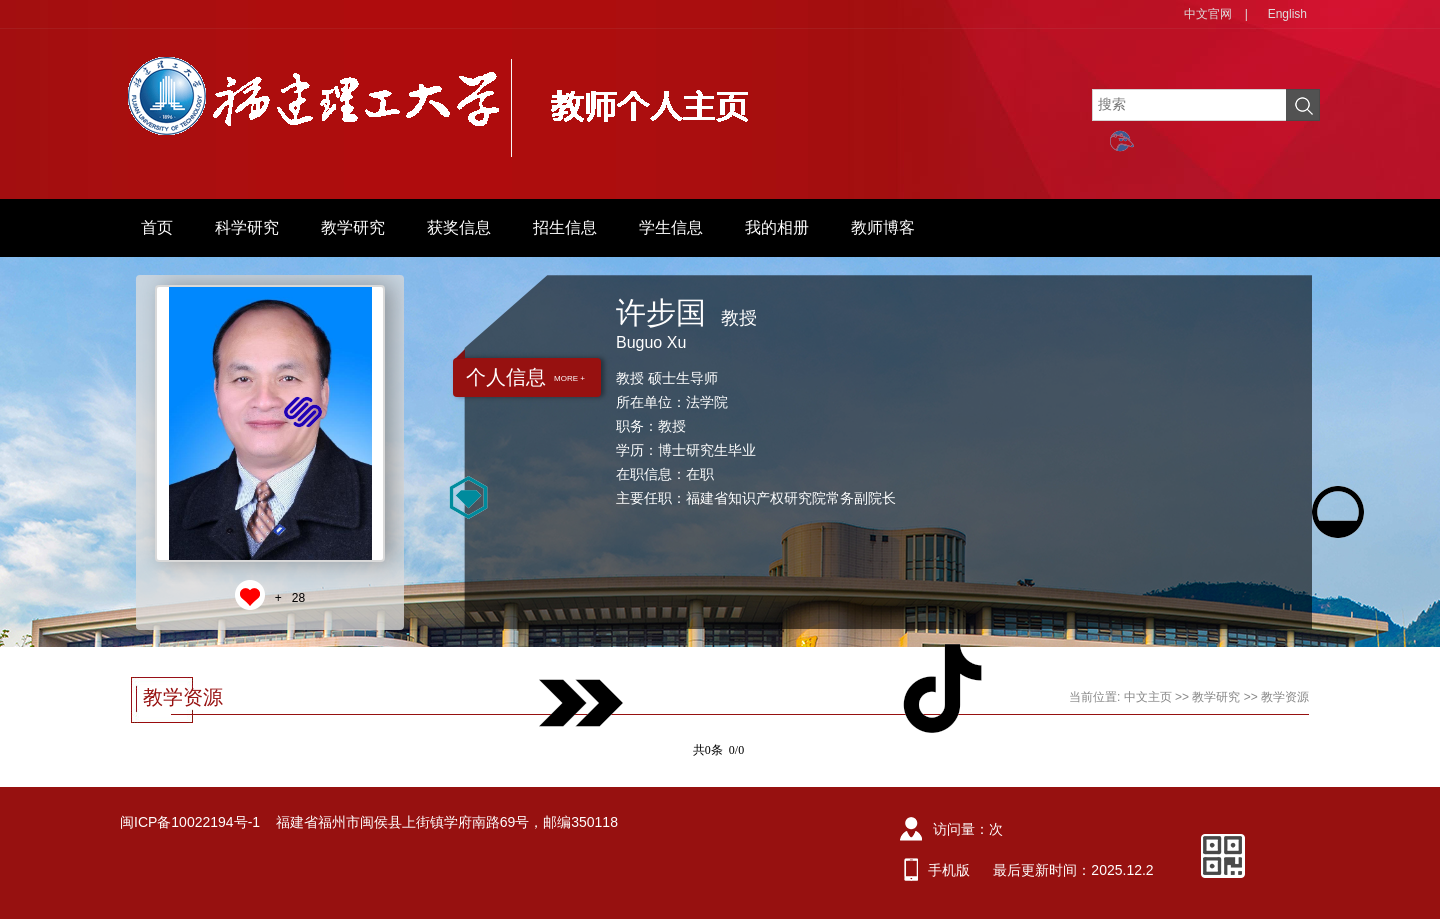  What do you see at coordinates (581, 703) in the screenshot?
I see `inertia.js framework logo` at bounding box center [581, 703].